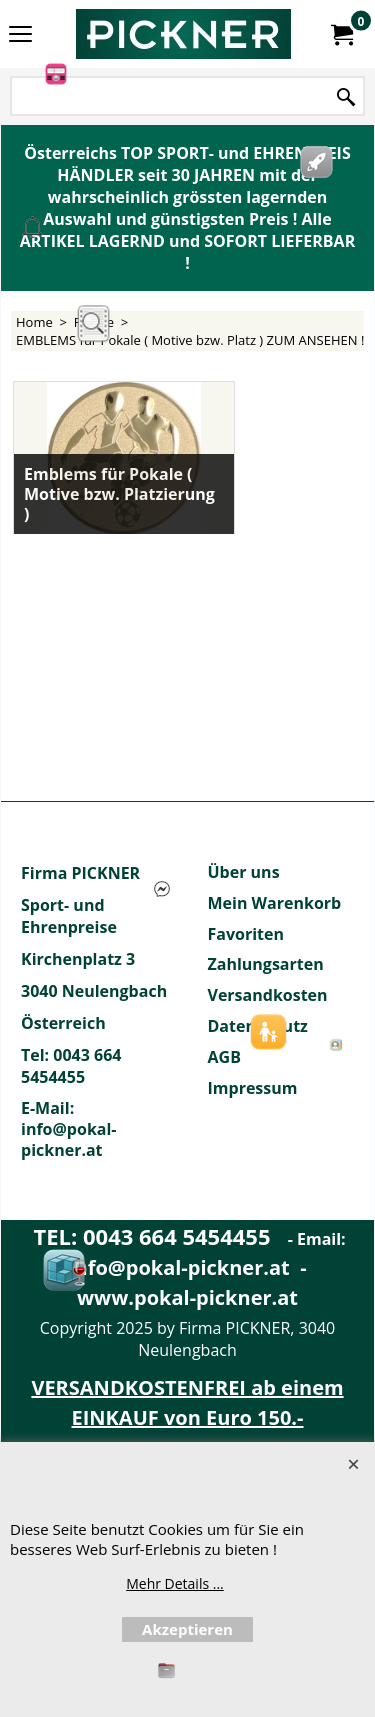 The width and height of the screenshot is (375, 1717). Describe the element at coordinates (162, 889) in the screenshot. I see `open Caprine, a Facebook Messenger desktop client` at that location.